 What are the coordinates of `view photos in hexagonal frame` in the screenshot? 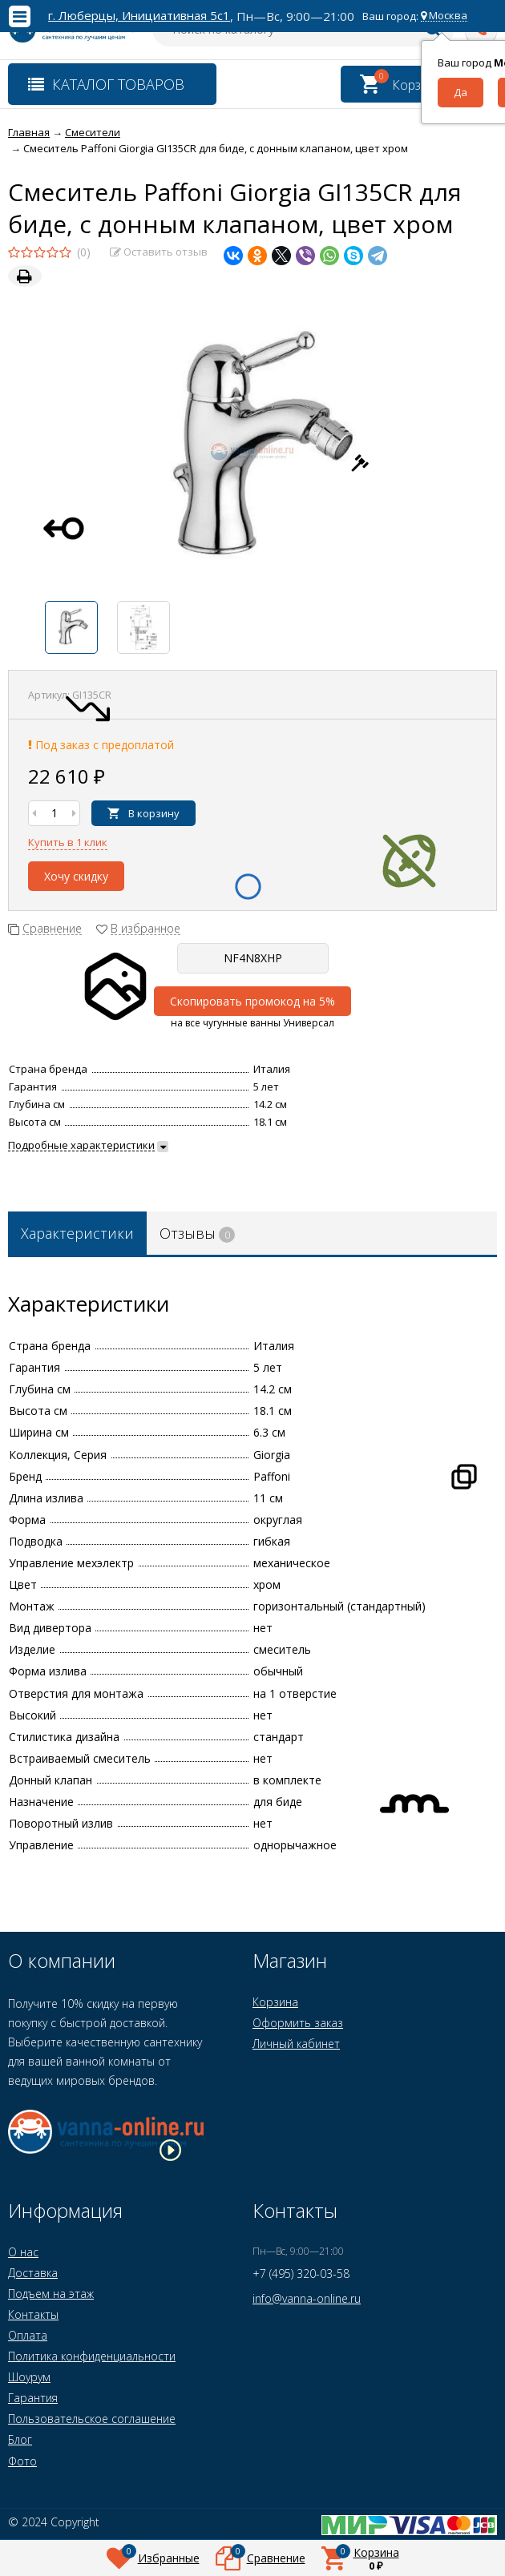 It's located at (115, 986).